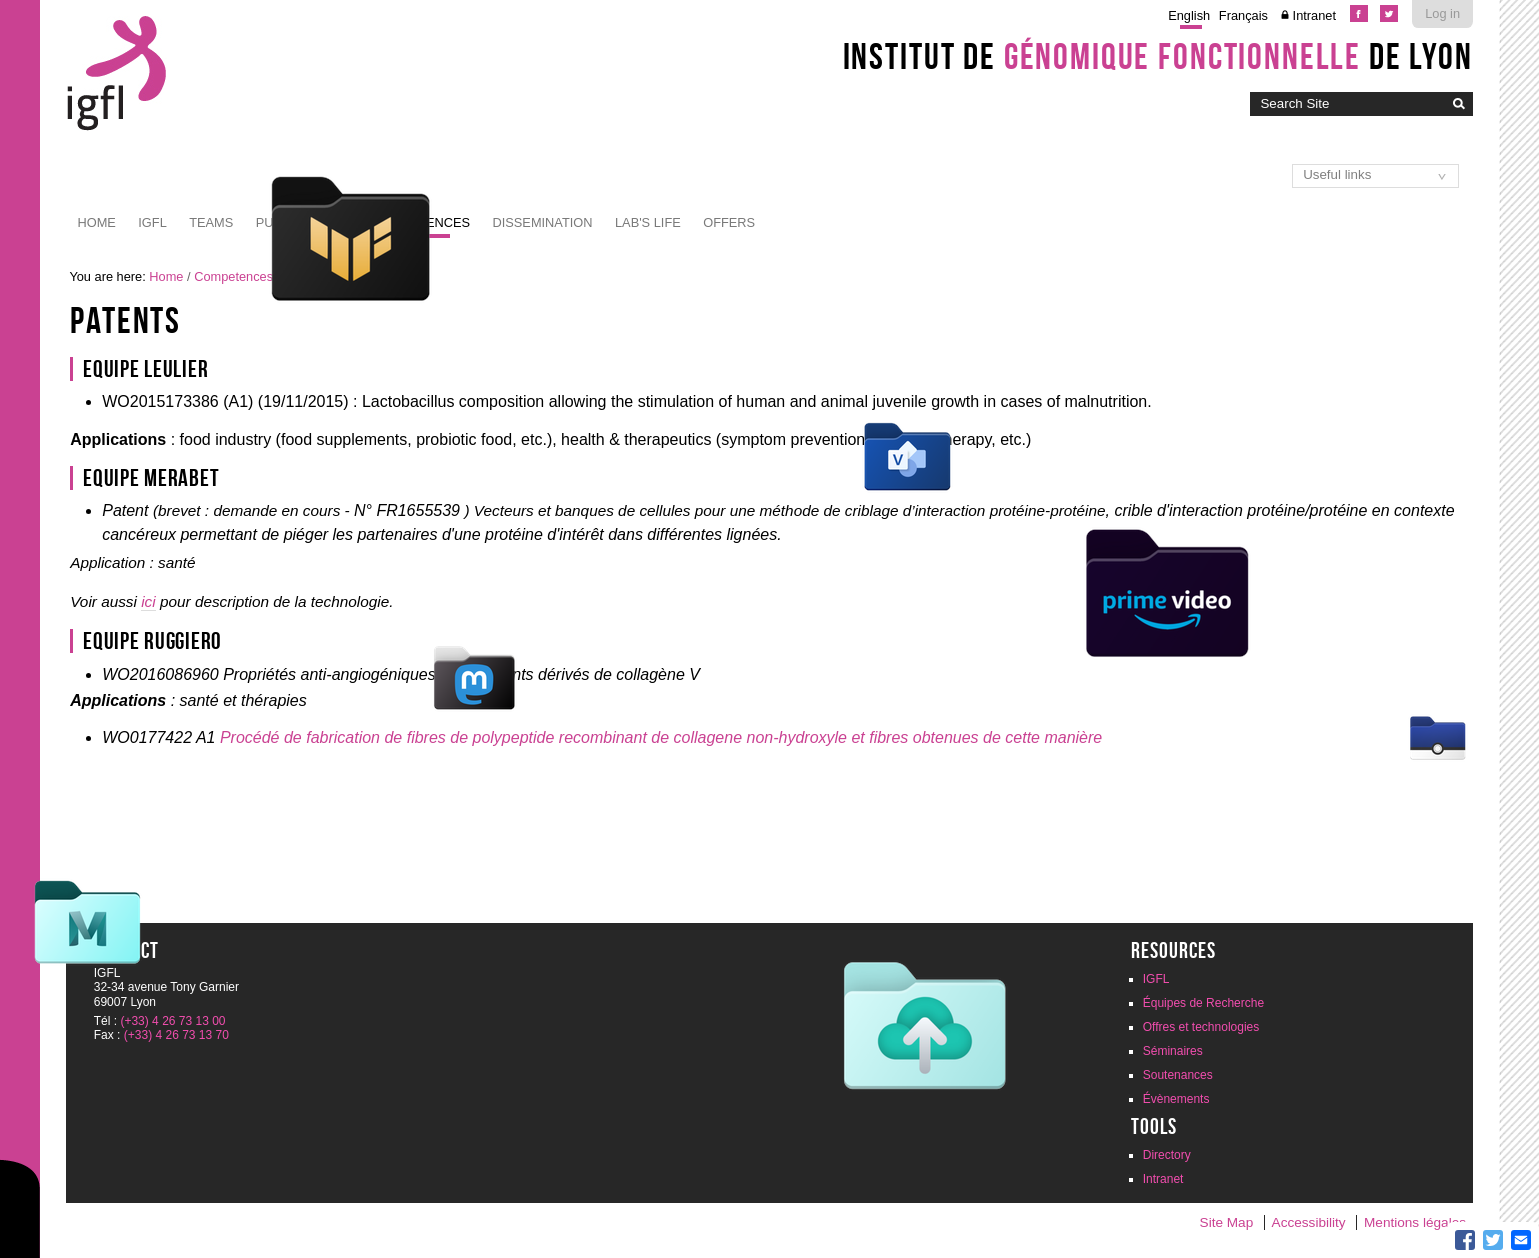 This screenshot has width=1539, height=1258. Describe the element at coordinates (474, 680) in the screenshot. I see `folder containing mastodon-related files` at that location.